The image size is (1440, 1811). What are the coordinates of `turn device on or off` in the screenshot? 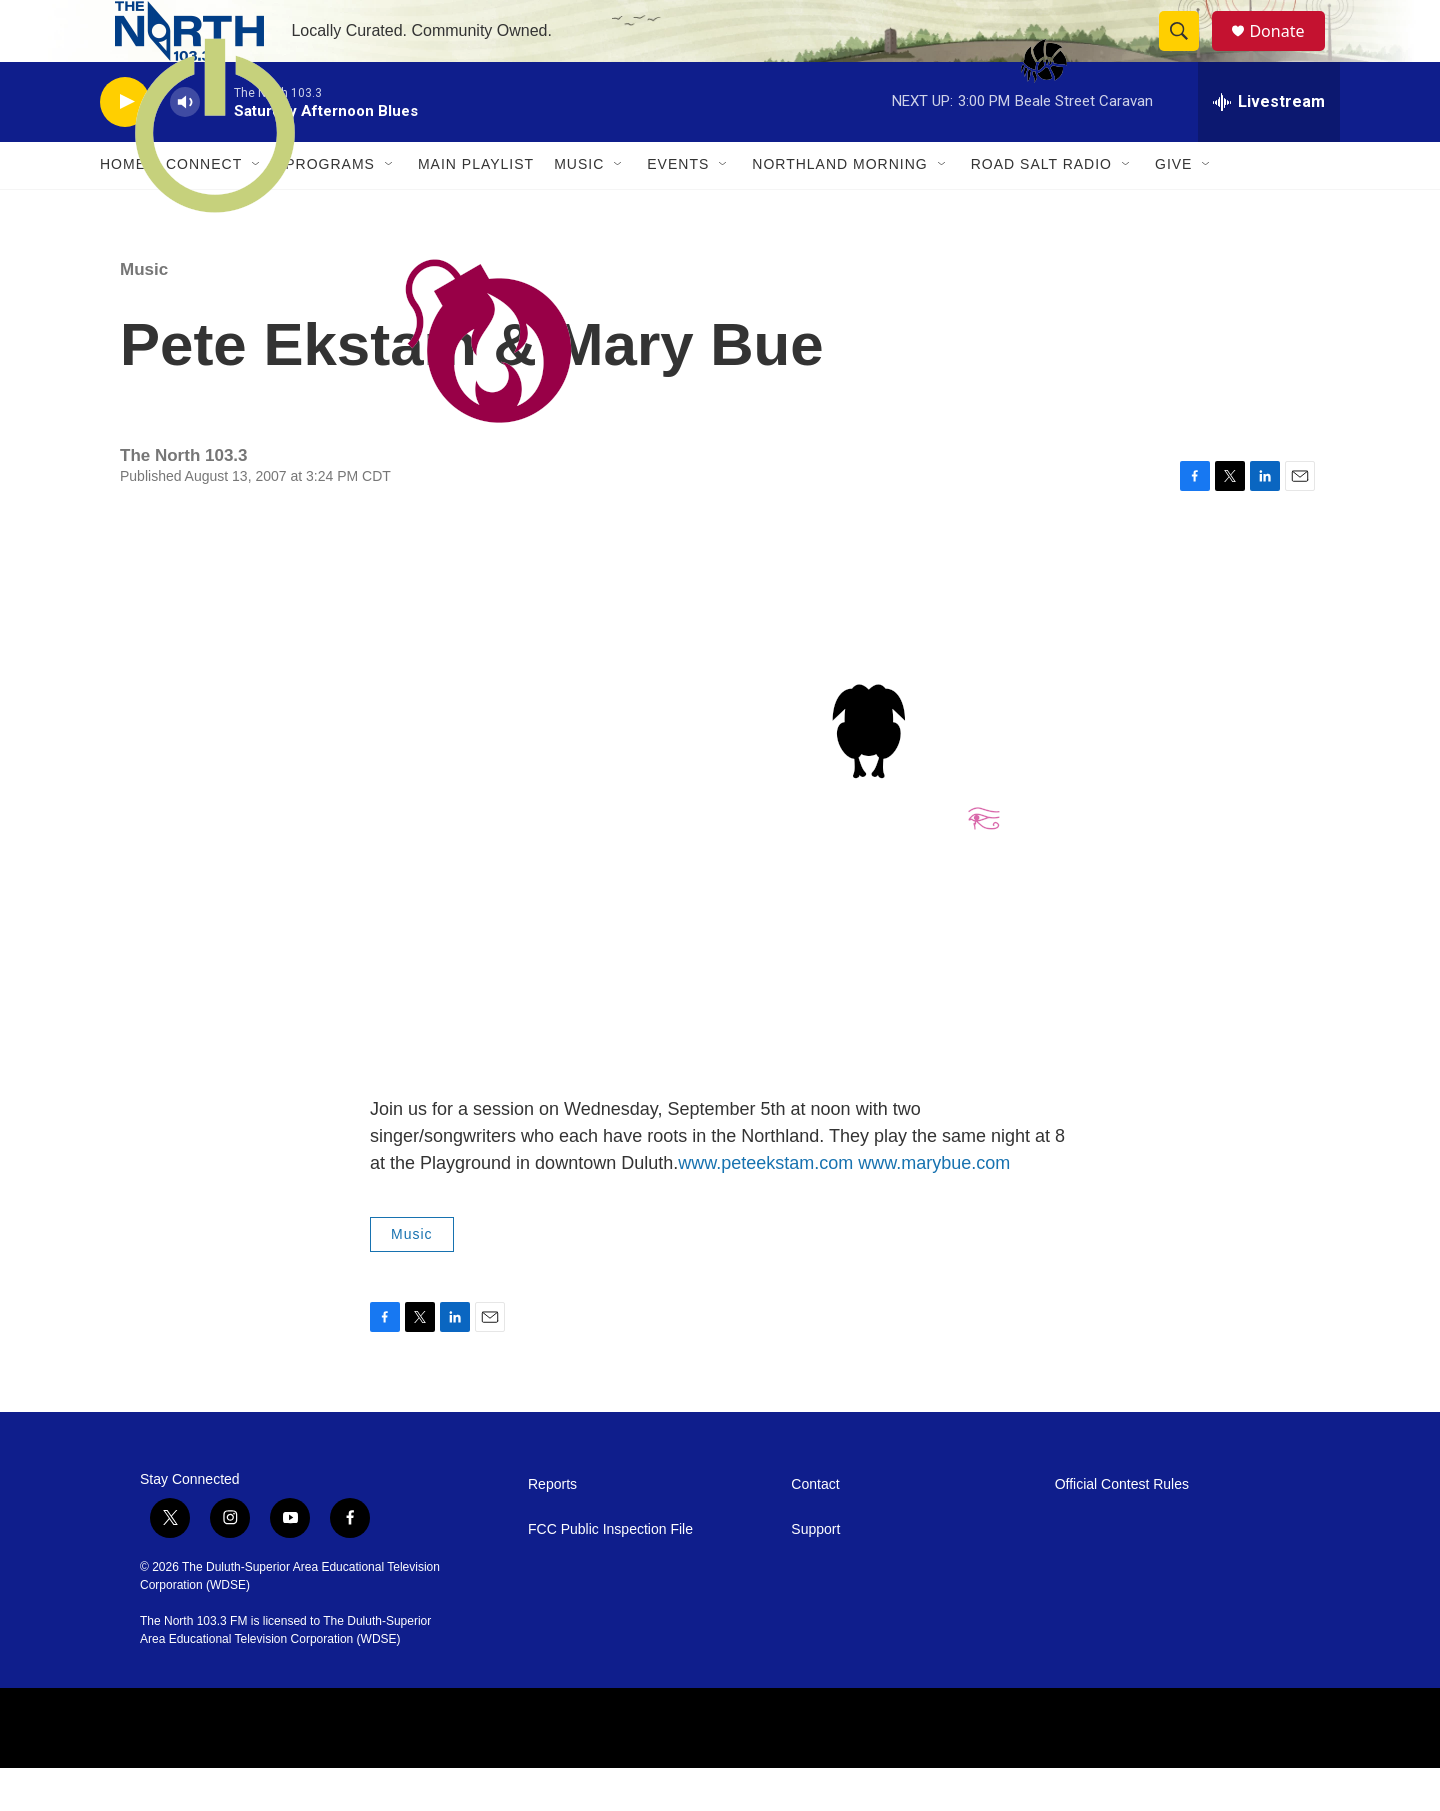 It's located at (215, 124).